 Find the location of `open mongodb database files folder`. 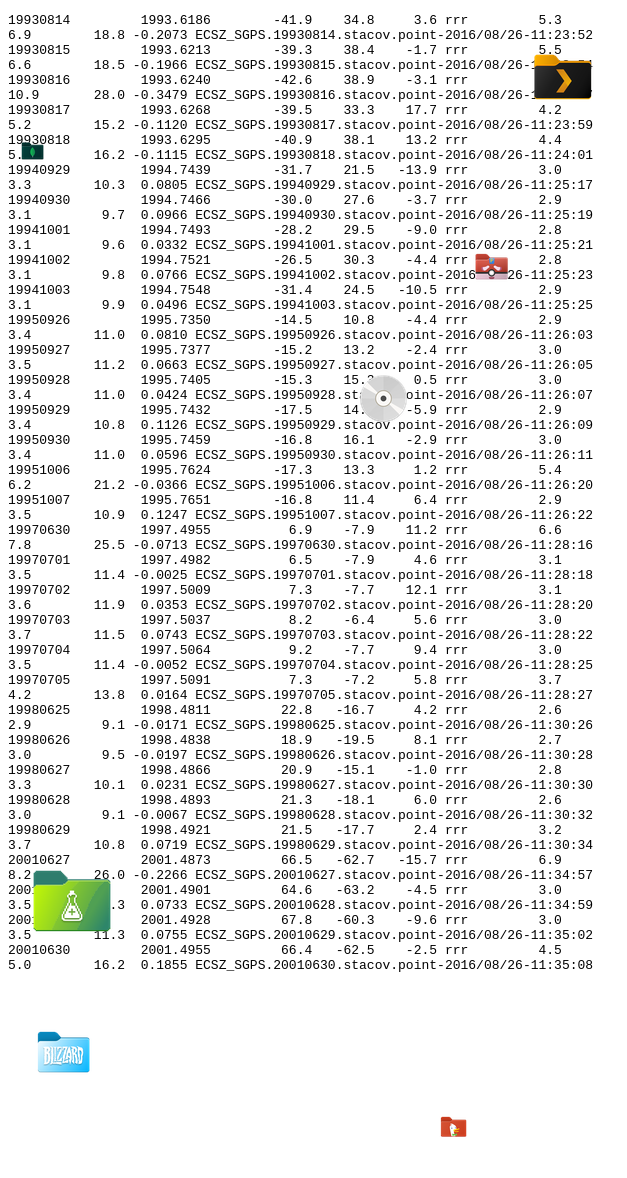

open mongodb database files folder is located at coordinates (32, 151).